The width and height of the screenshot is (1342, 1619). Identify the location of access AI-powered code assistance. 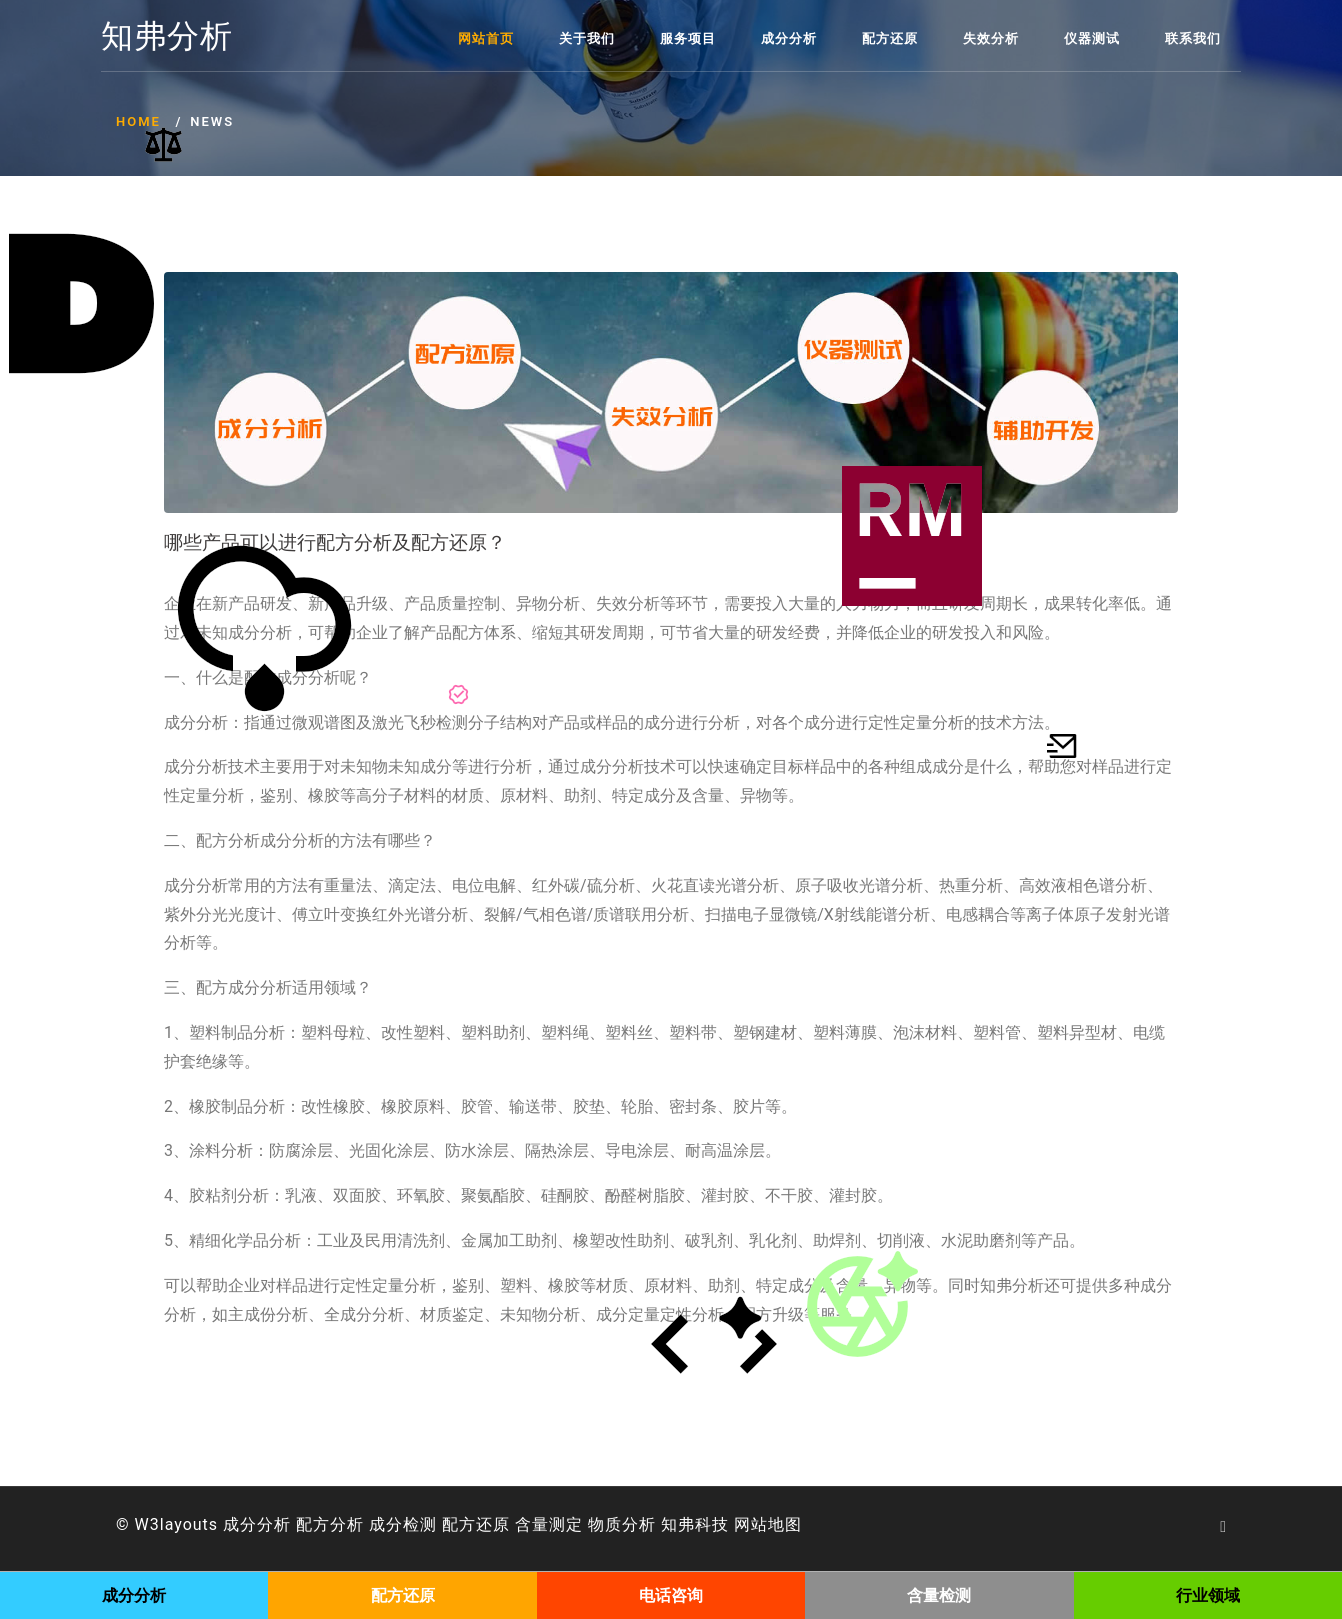
(714, 1344).